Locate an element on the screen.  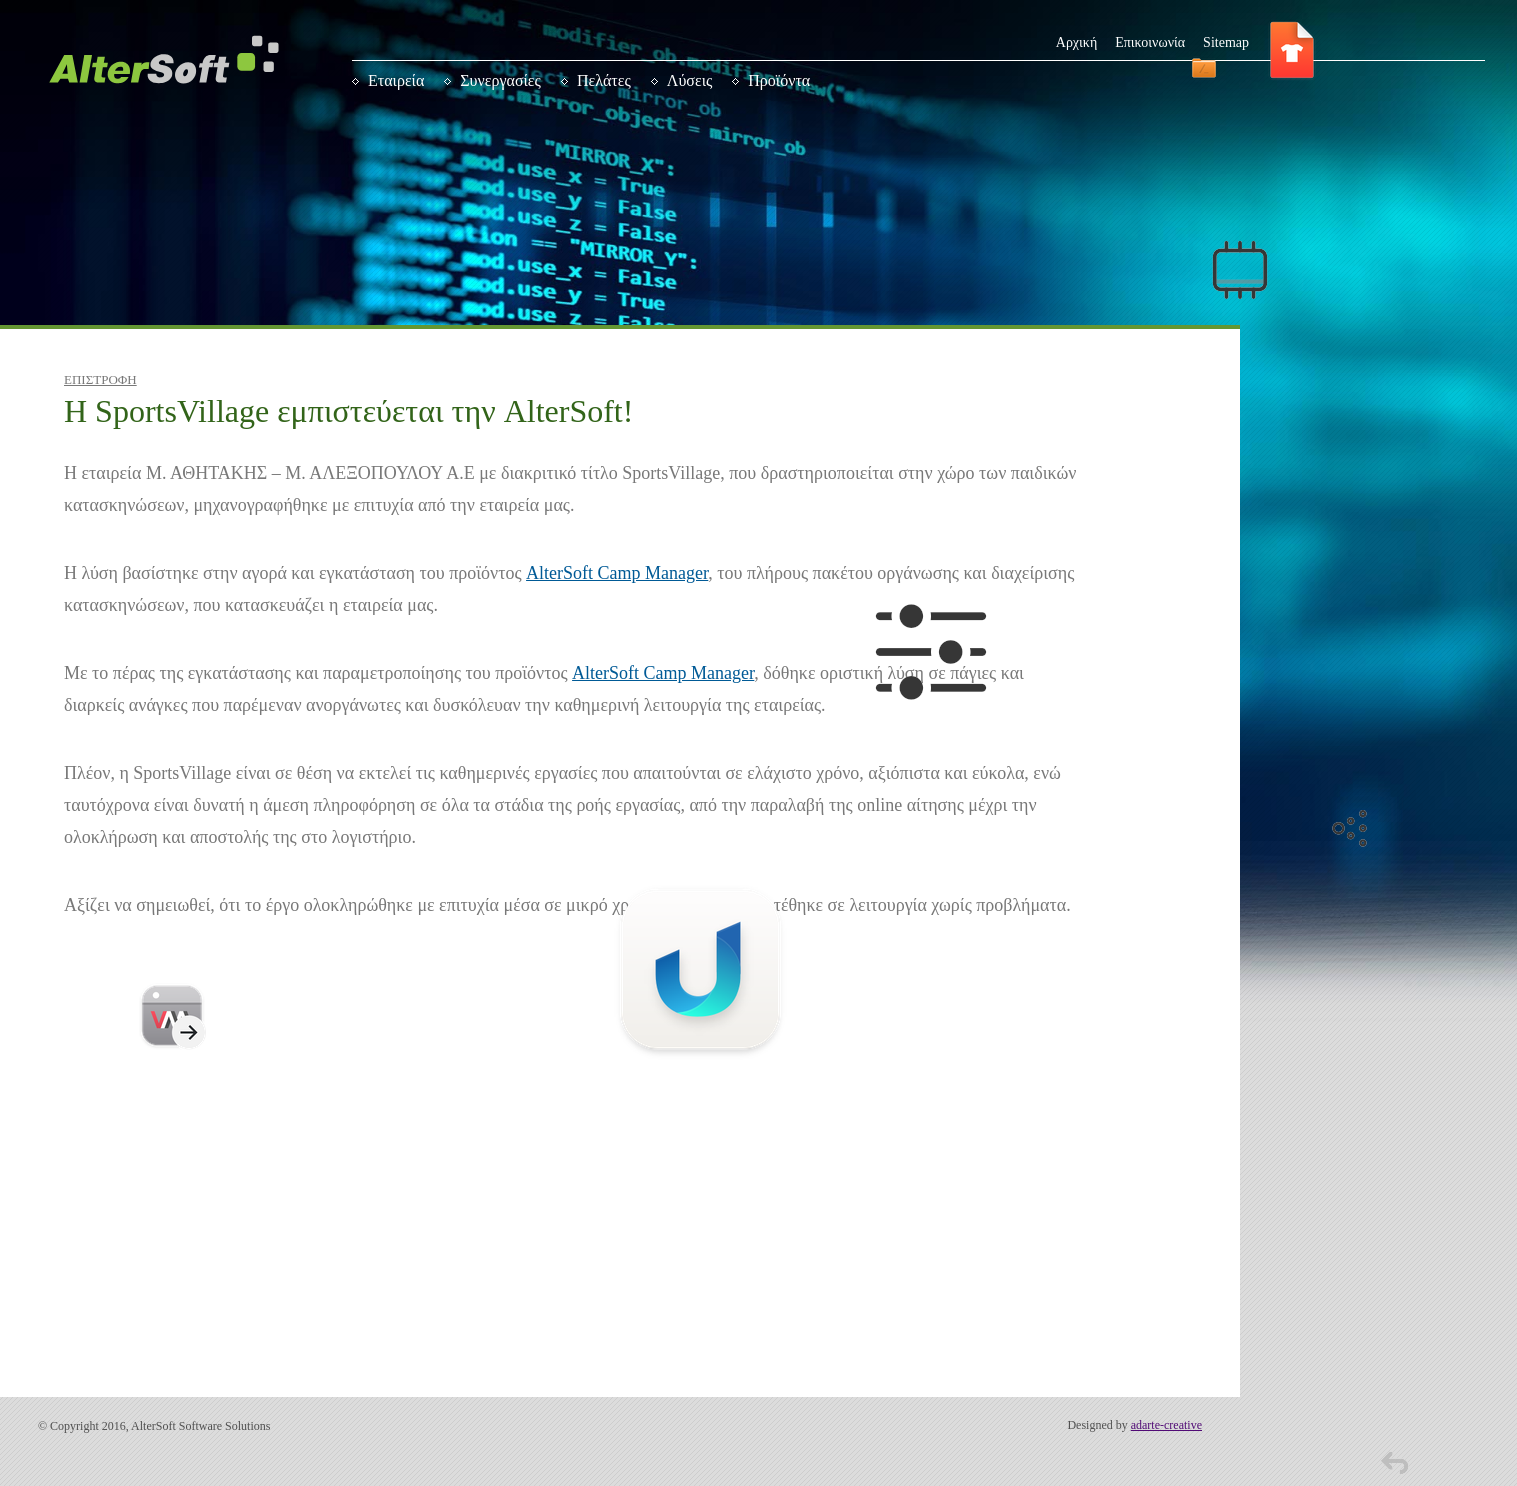
access the root directory is located at coordinates (1204, 68).